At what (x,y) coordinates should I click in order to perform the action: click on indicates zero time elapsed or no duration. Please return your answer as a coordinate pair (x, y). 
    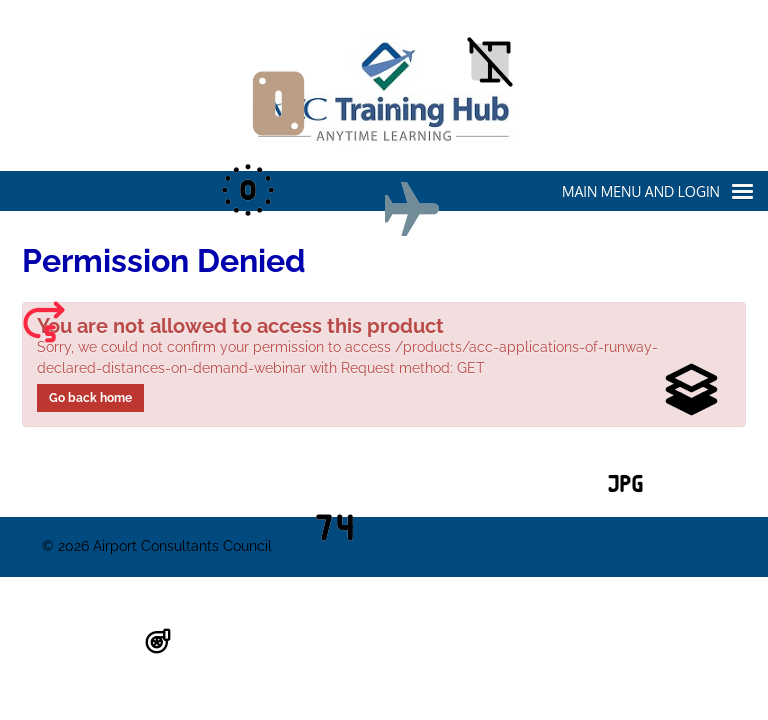
    Looking at the image, I should click on (248, 190).